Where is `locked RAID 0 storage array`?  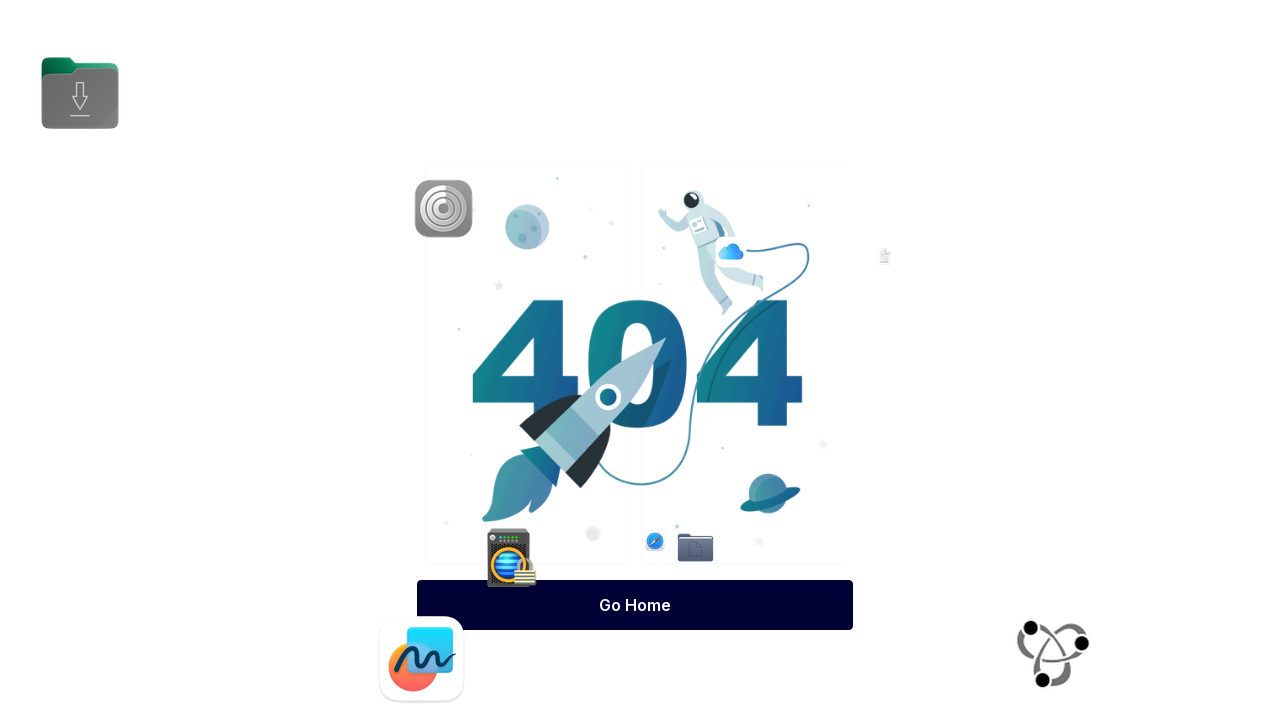
locked RAID 0 storage array is located at coordinates (508, 557).